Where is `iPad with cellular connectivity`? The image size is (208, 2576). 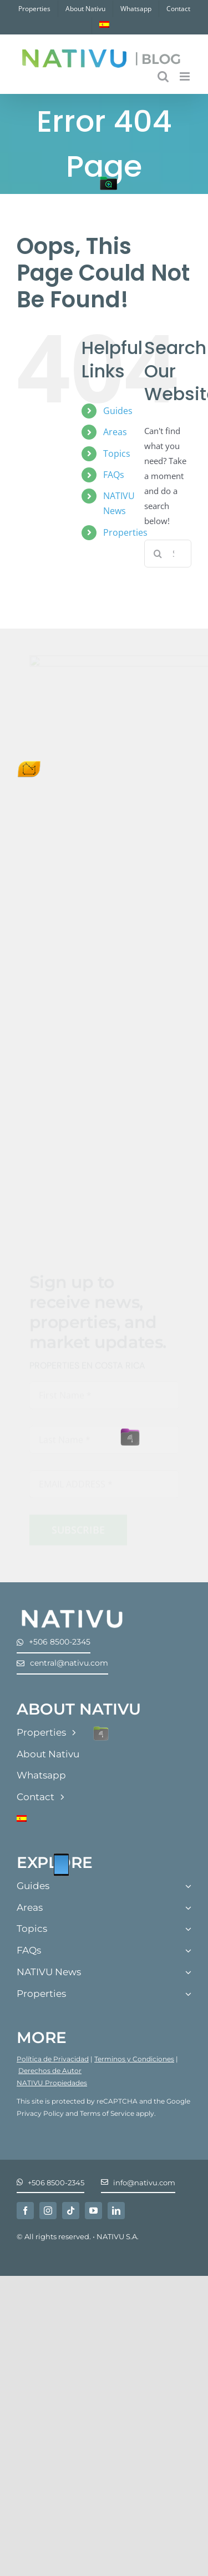
iPad with cellular connectivity is located at coordinates (61, 1865).